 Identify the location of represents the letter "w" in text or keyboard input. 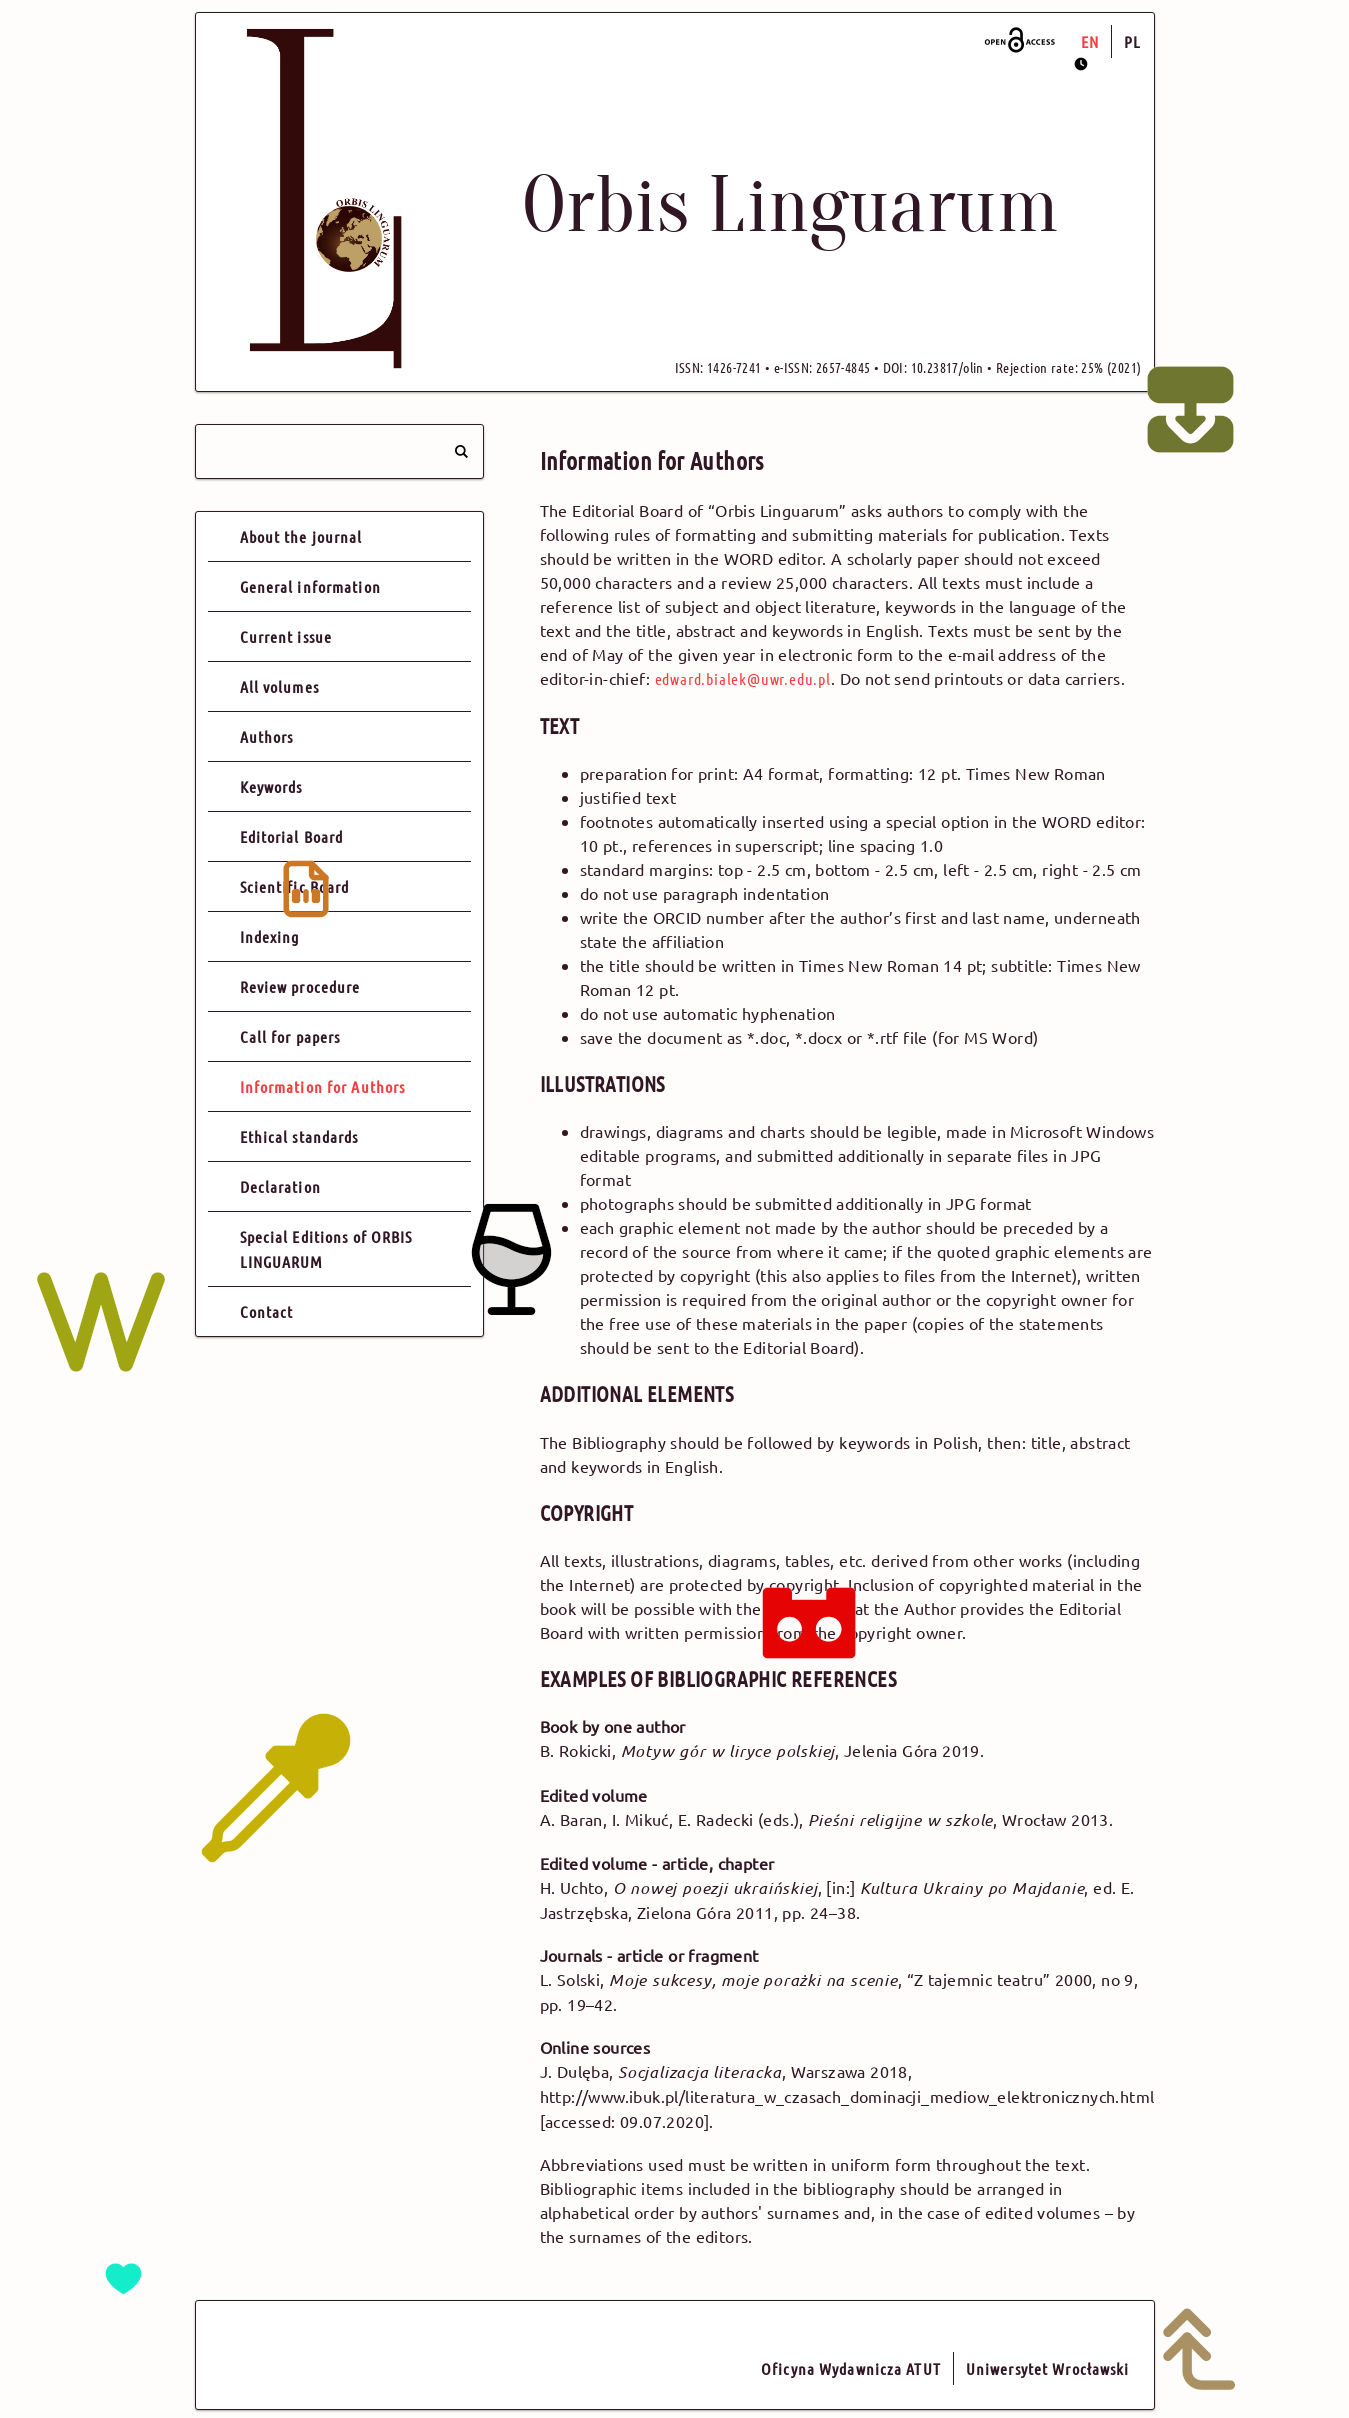
(101, 1322).